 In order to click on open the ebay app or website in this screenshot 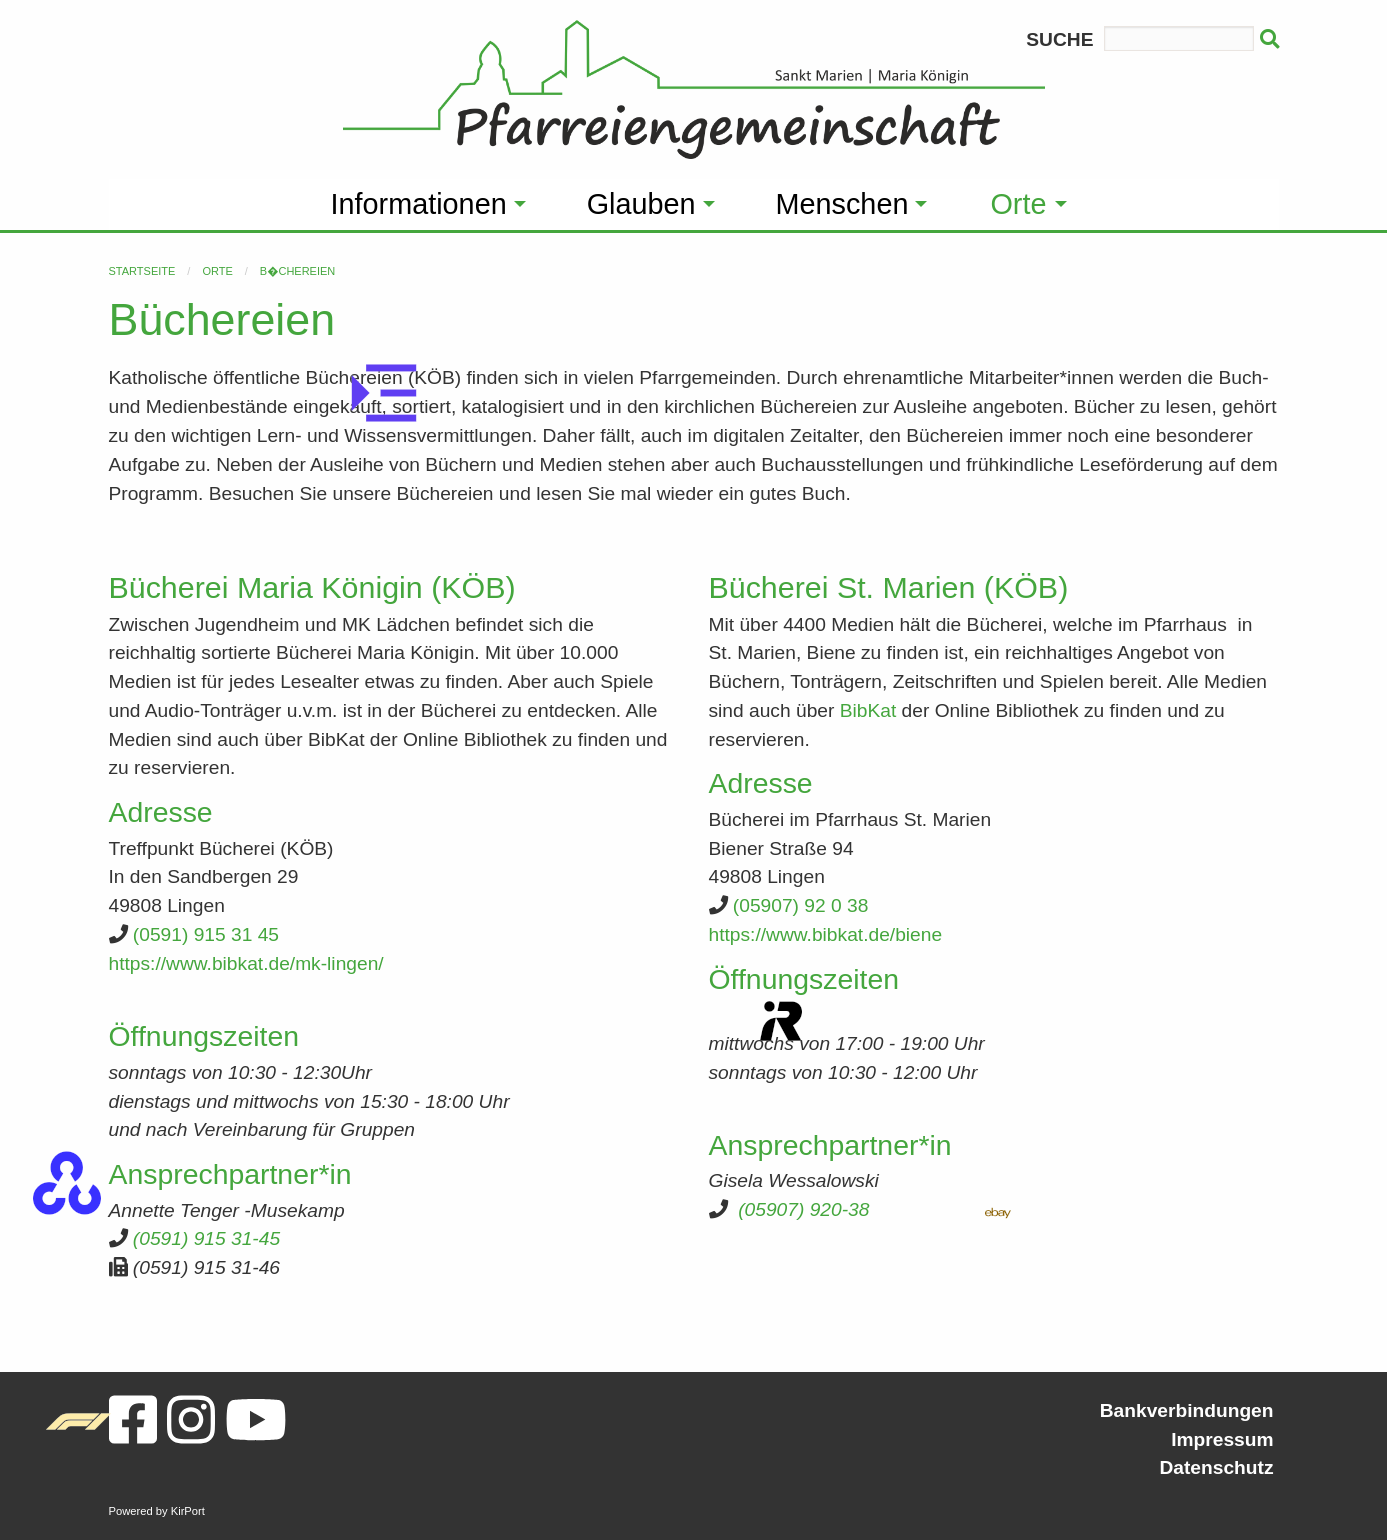, I will do `click(998, 1213)`.